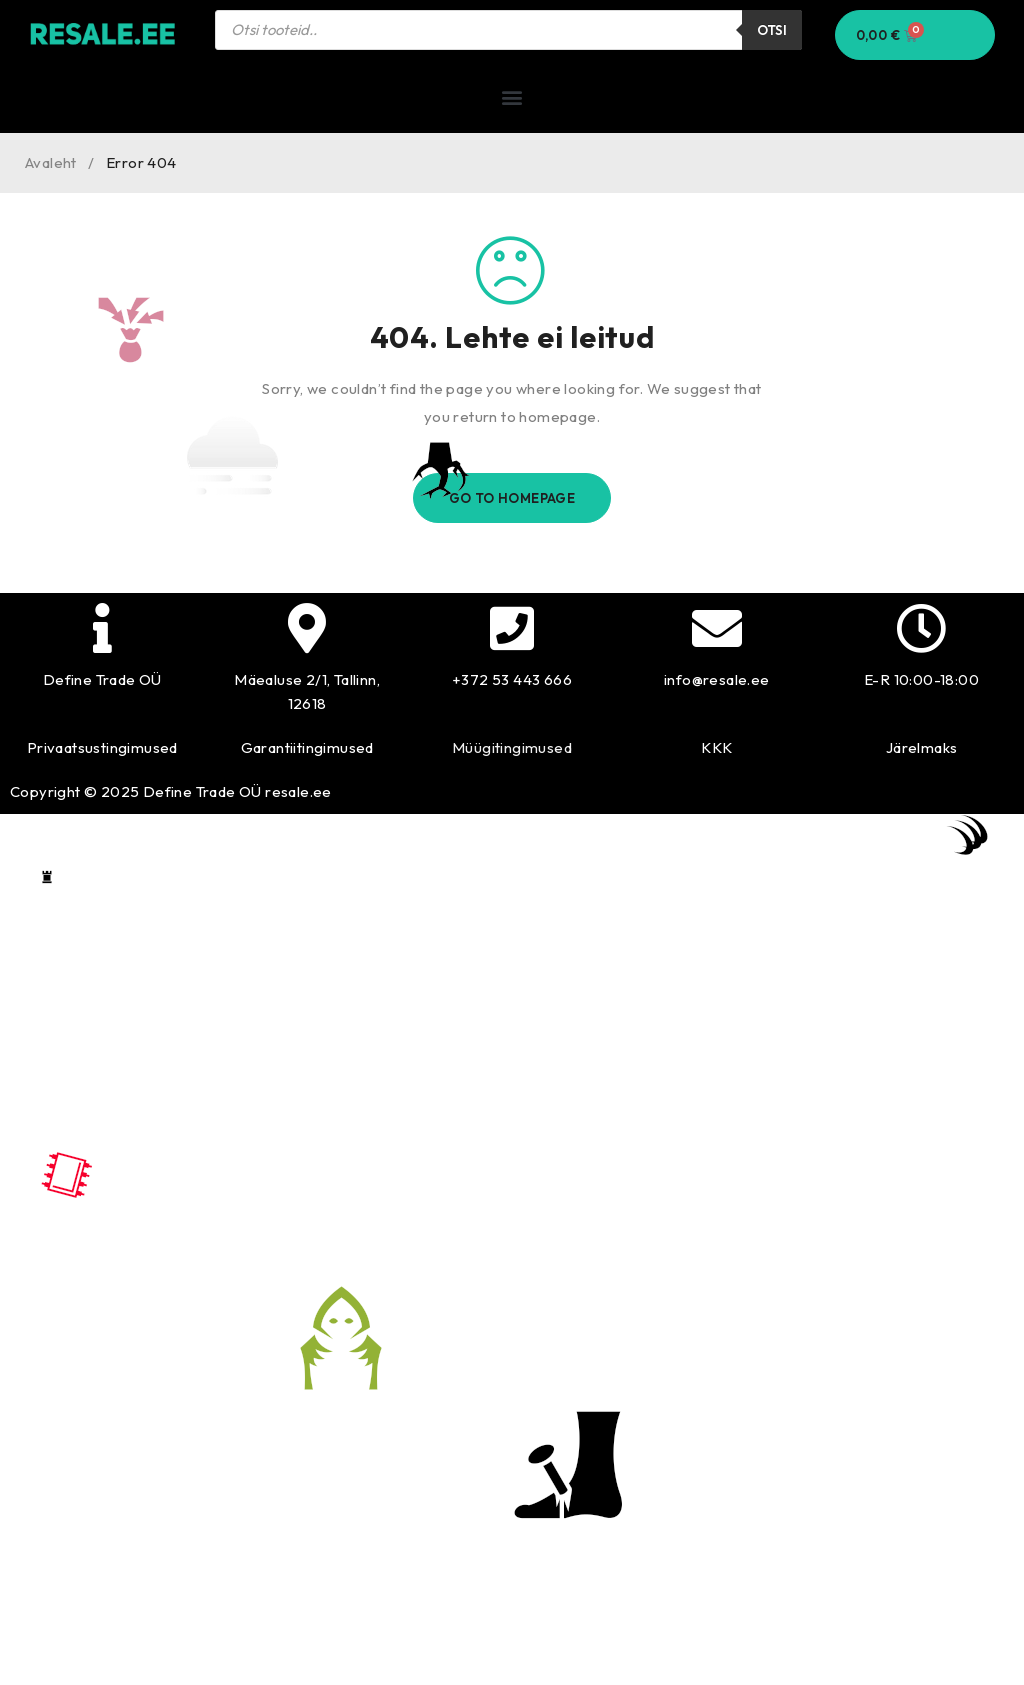 The image size is (1024, 1685). What do you see at coordinates (66, 1175) in the screenshot?
I see `view hardware or processor information` at bounding box center [66, 1175].